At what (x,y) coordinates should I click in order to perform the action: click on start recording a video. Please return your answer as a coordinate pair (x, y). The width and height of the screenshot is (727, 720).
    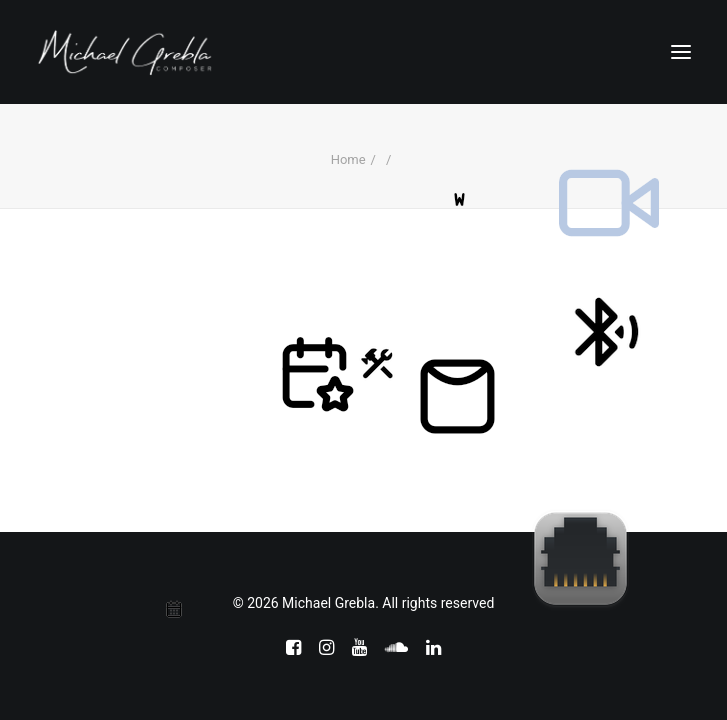
    Looking at the image, I should click on (609, 203).